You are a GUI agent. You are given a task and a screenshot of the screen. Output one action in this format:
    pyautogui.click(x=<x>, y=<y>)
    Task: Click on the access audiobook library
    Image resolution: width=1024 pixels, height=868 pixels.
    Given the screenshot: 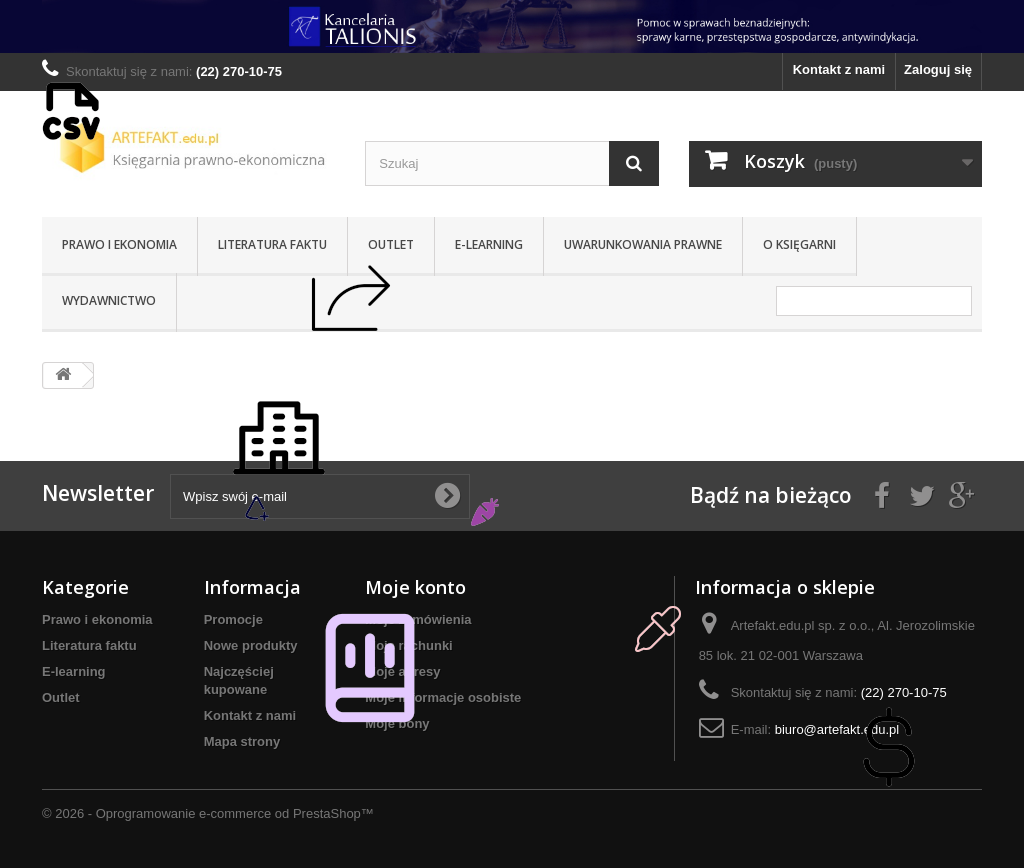 What is the action you would take?
    pyautogui.click(x=370, y=668)
    